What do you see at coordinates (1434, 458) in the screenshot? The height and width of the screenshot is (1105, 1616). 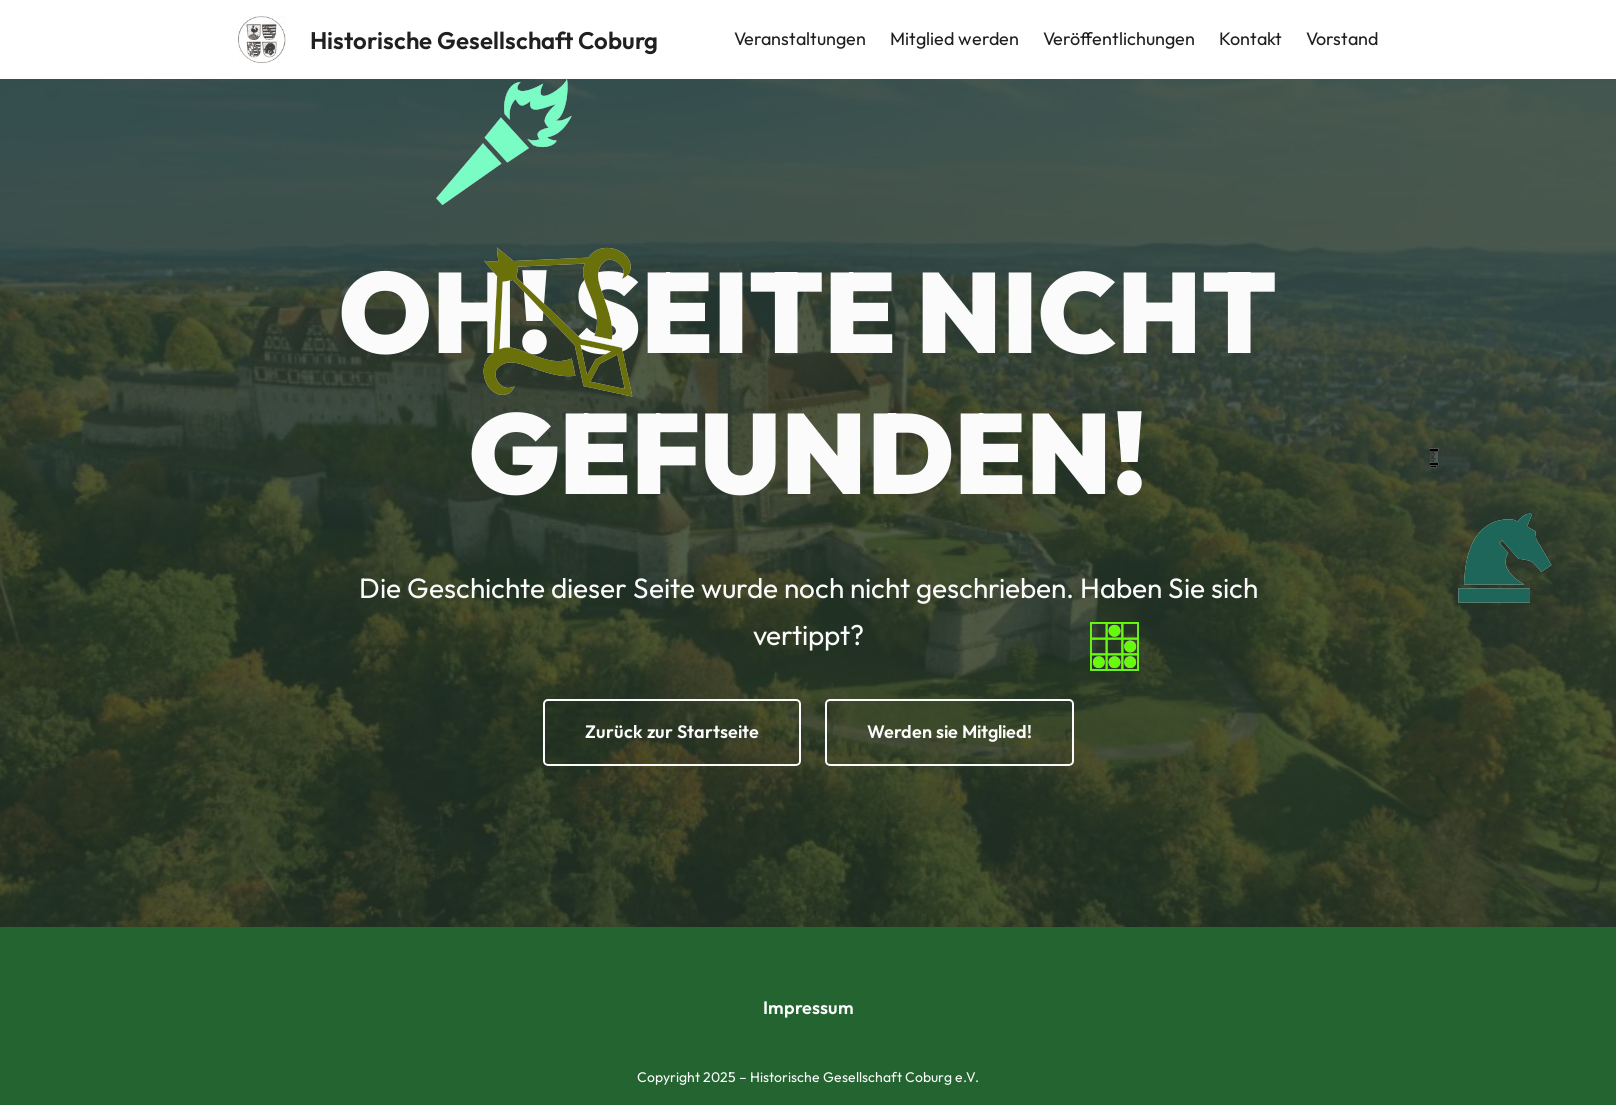 I see `view temperature or measurement settings` at bounding box center [1434, 458].